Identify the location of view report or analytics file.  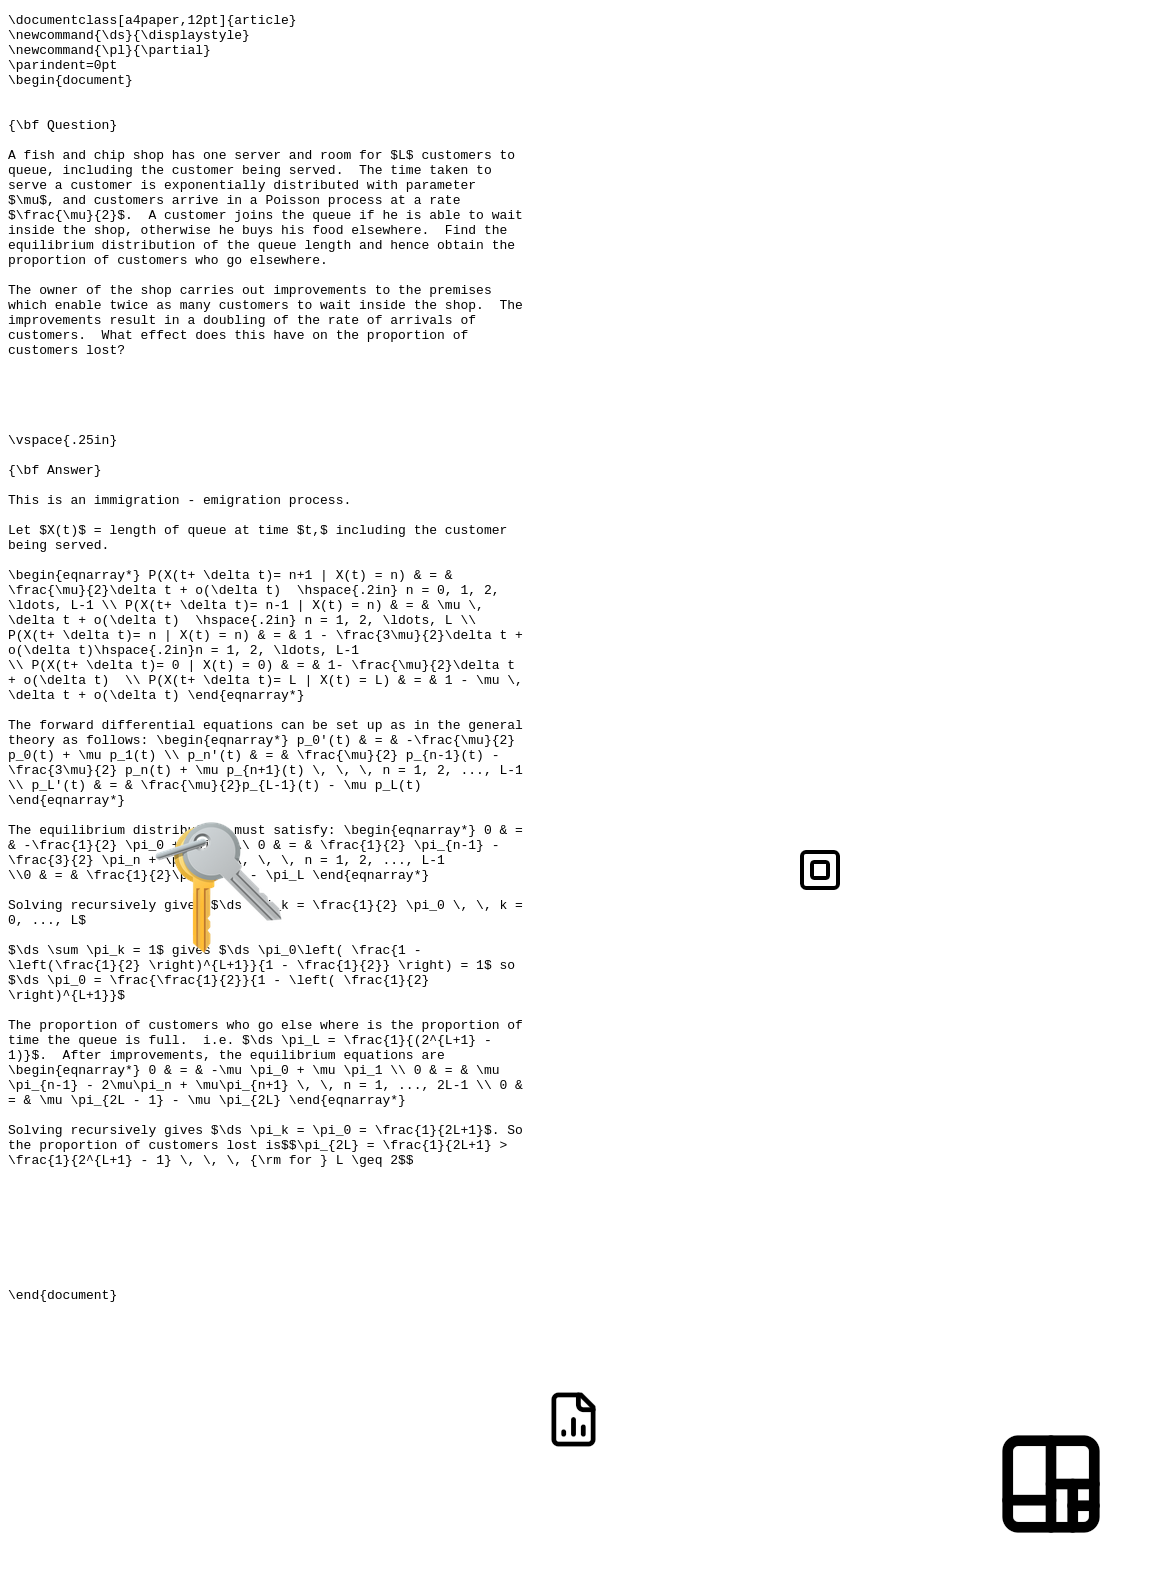
(573, 1419).